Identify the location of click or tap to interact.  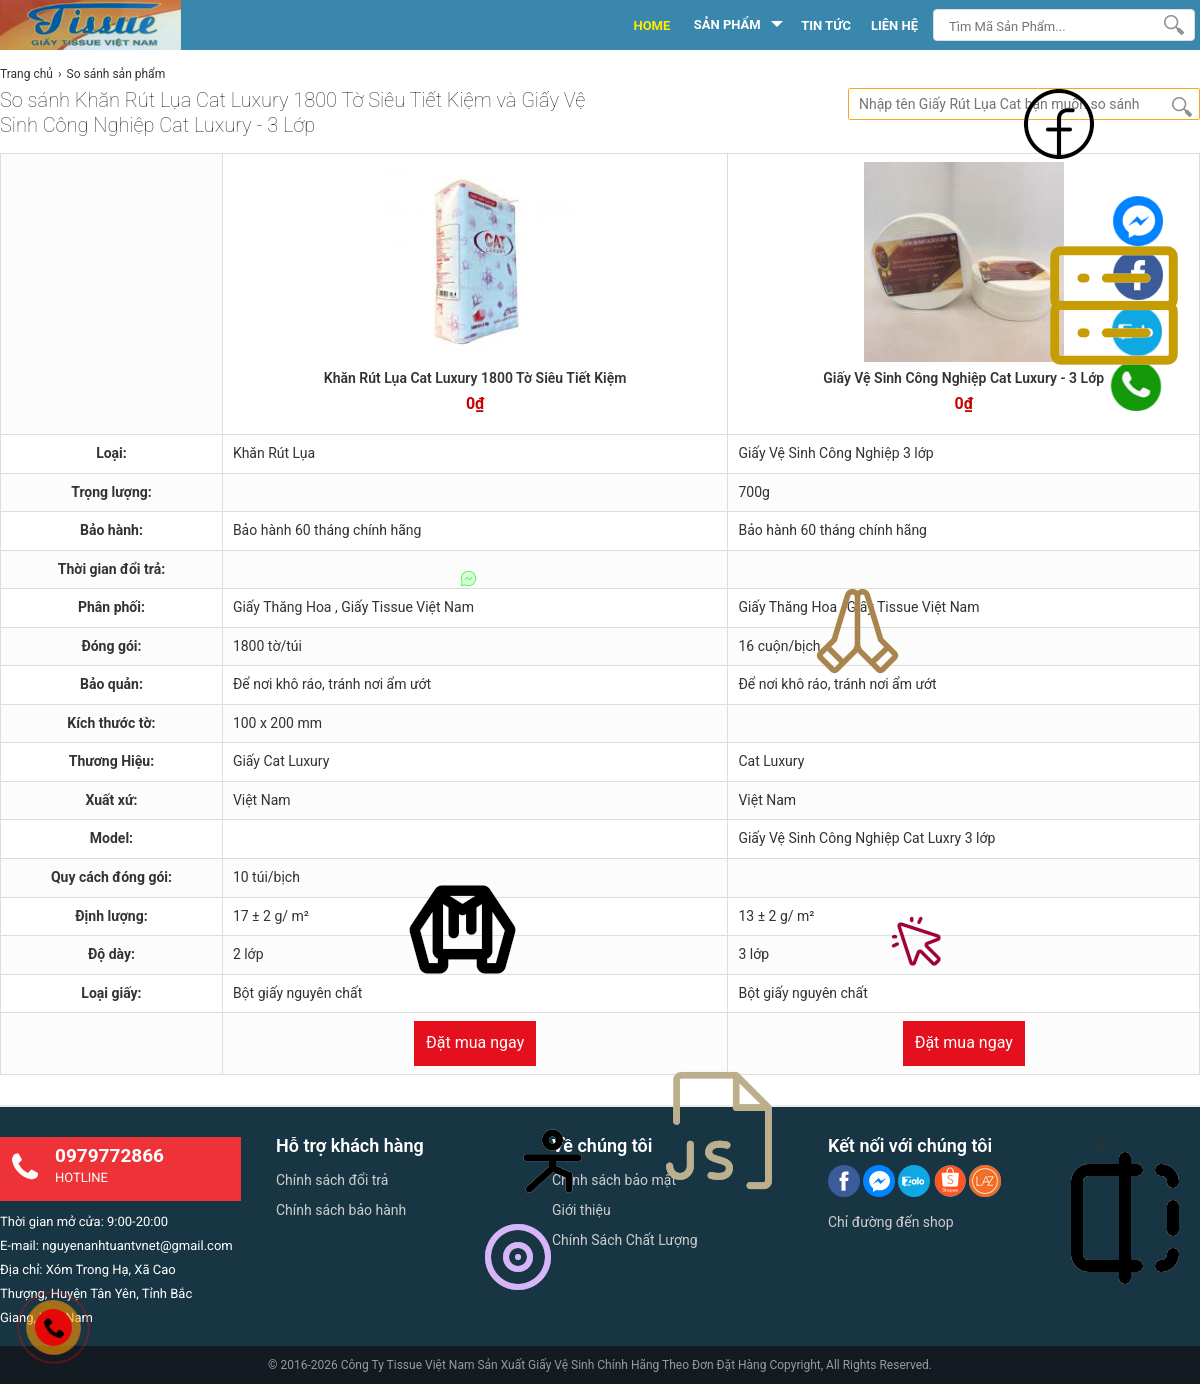
(919, 944).